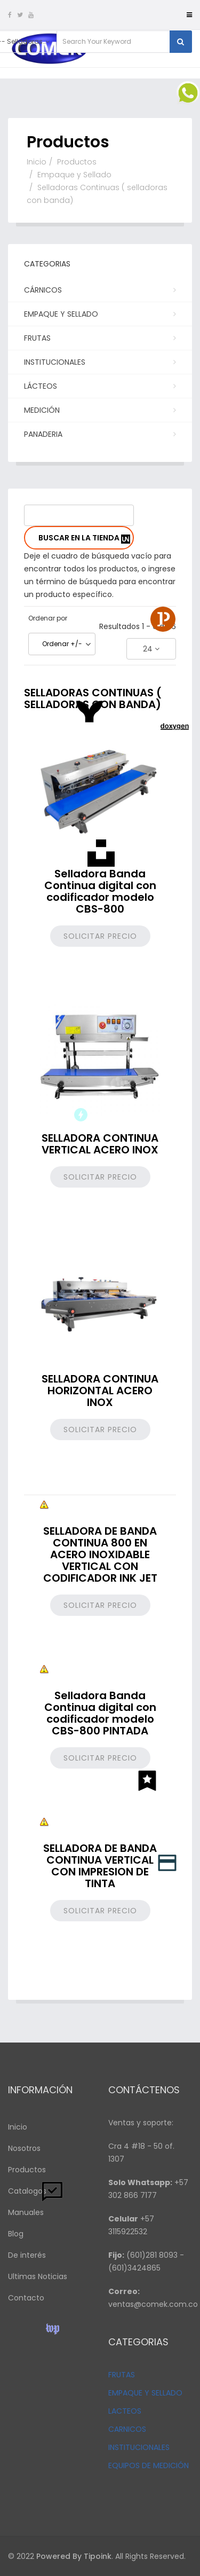  What do you see at coordinates (125, 539) in the screenshot?
I see `unicode consortium logo` at bounding box center [125, 539].